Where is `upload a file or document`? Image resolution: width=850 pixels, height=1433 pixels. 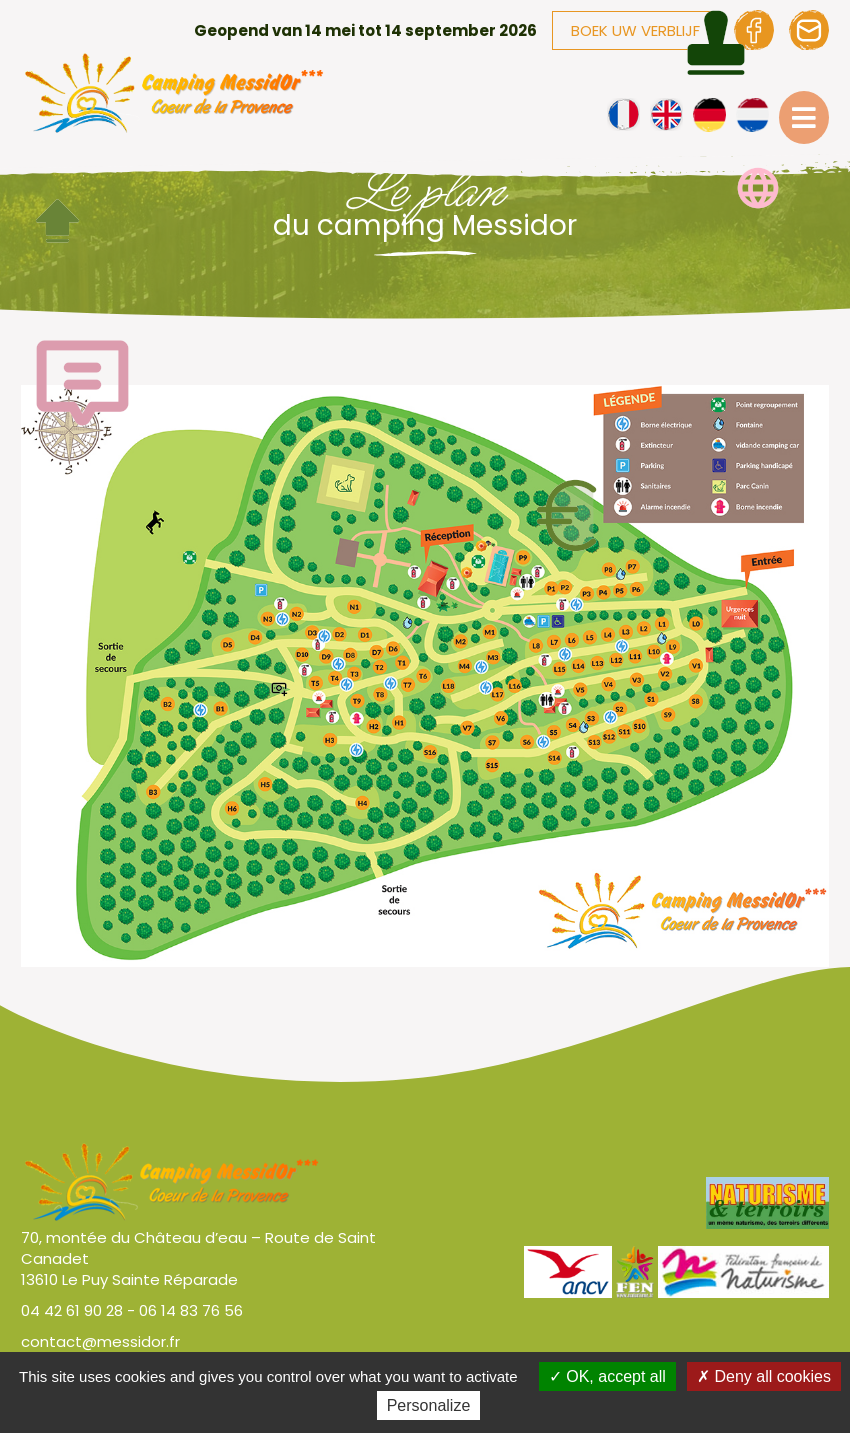 upload a file or document is located at coordinates (57, 222).